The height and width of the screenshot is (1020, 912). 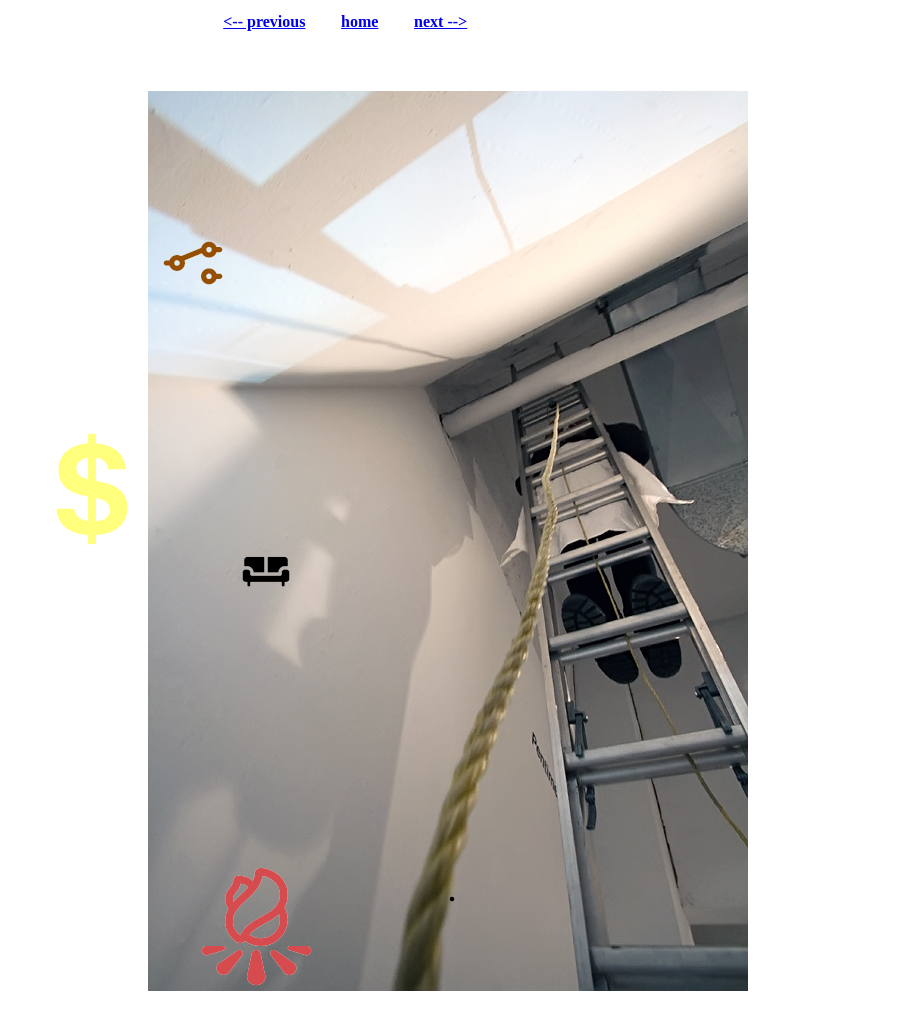 I want to click on access campfire or outdoor activity features, so click(x=256, y=926).